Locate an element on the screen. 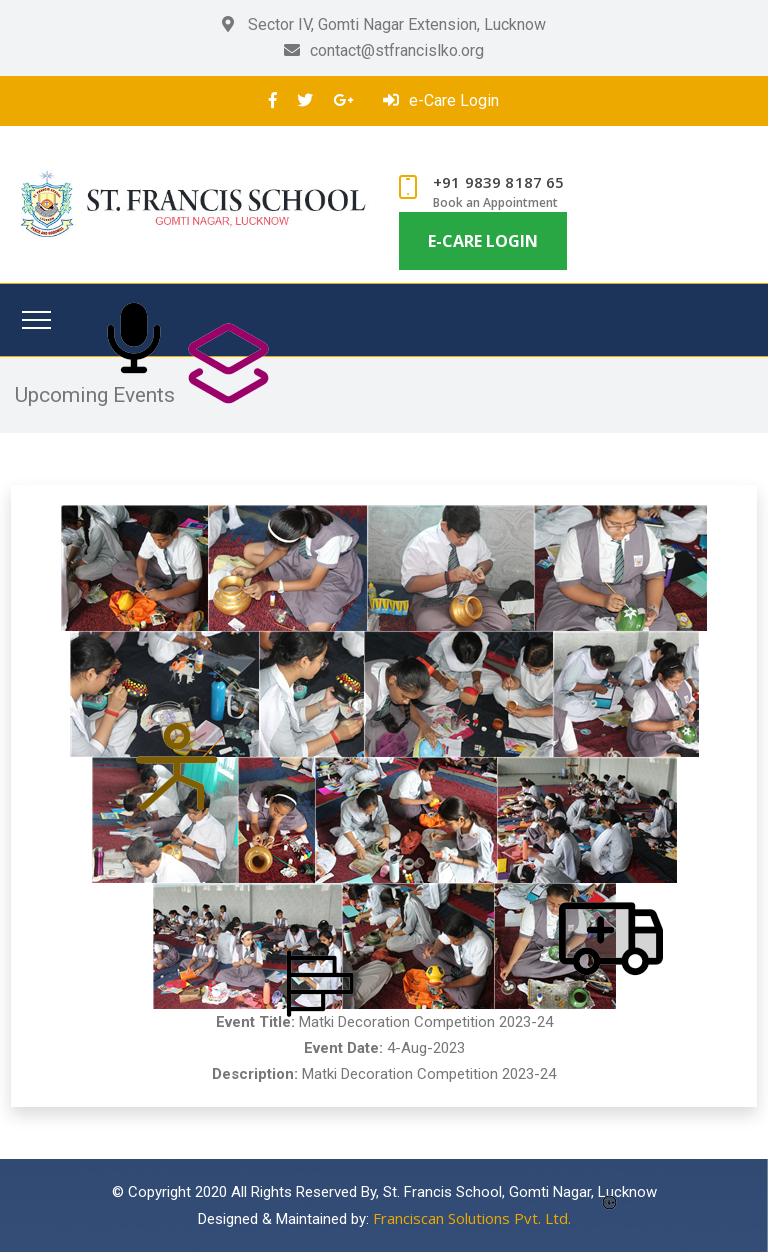  view horizontal bar chart is located at coordinates (317, 983).